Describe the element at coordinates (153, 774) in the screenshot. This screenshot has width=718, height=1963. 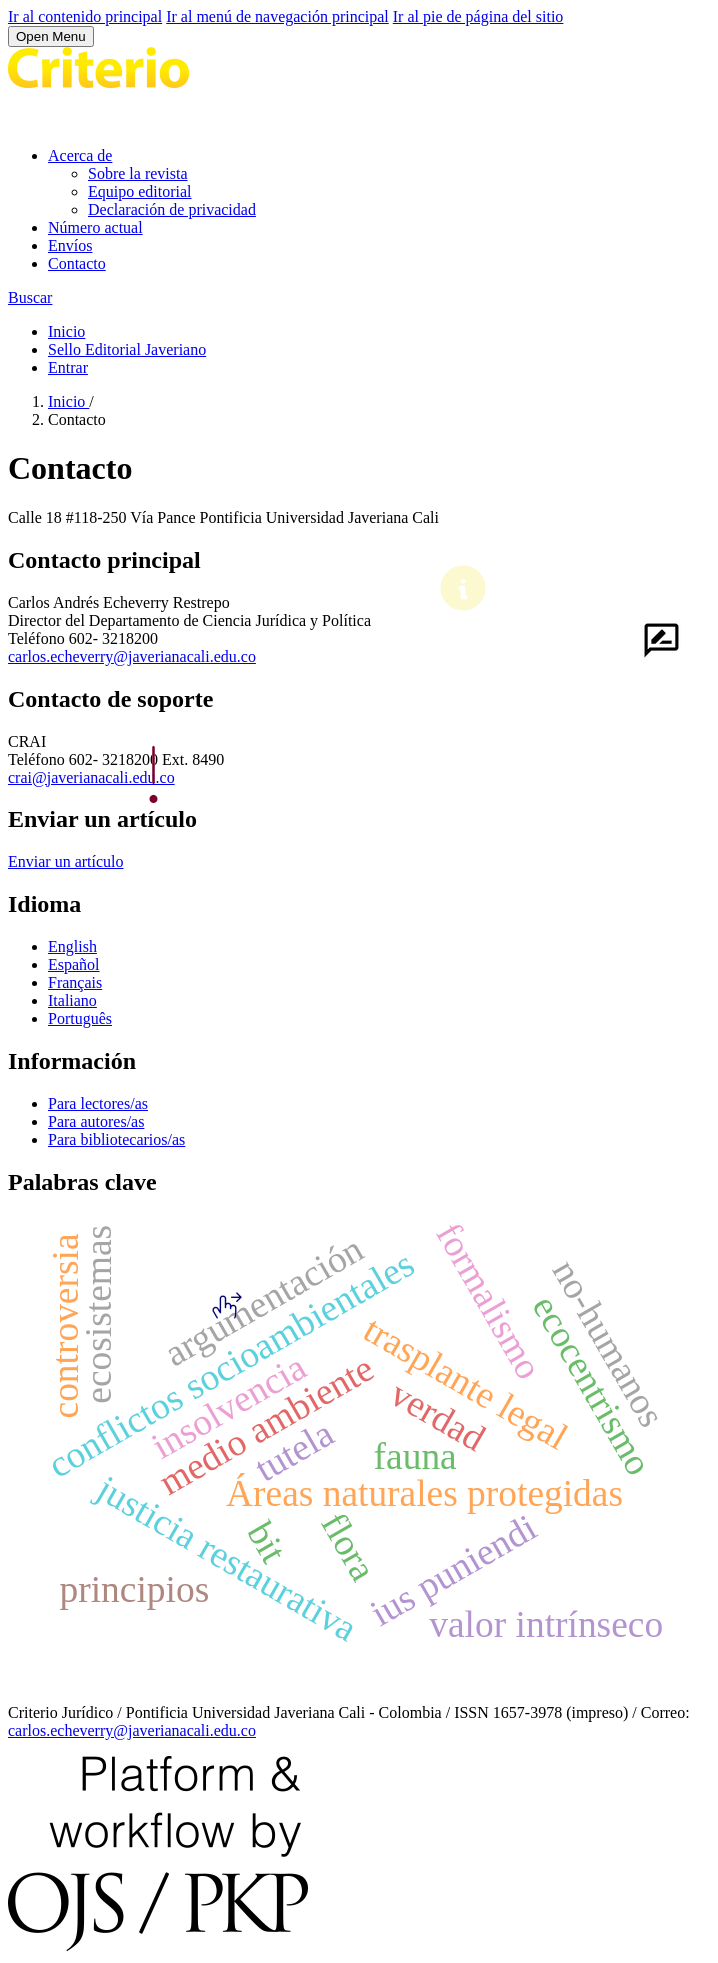
I see `indicates a warning or alert requiring attention` at that location.